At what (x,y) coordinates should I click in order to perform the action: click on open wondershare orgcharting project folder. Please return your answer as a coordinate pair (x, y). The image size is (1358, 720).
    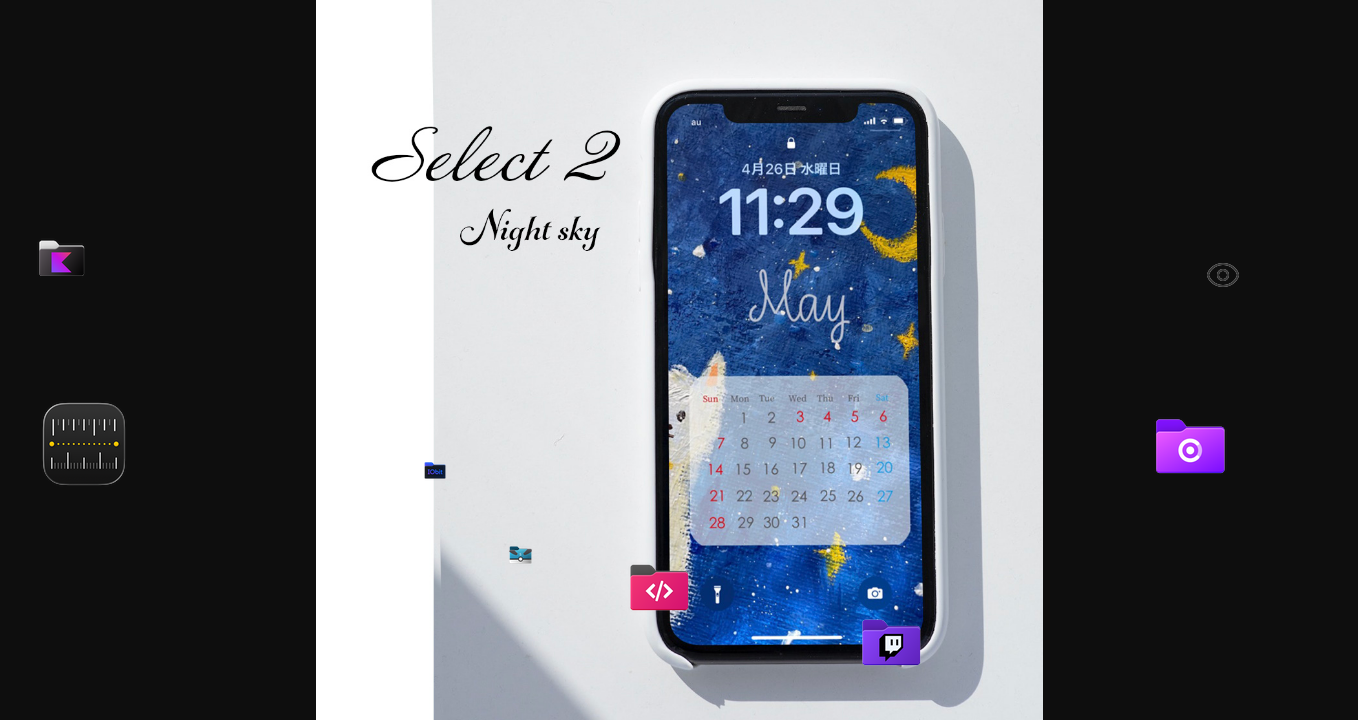
    Looking at the image, I should click on (1190, 448).